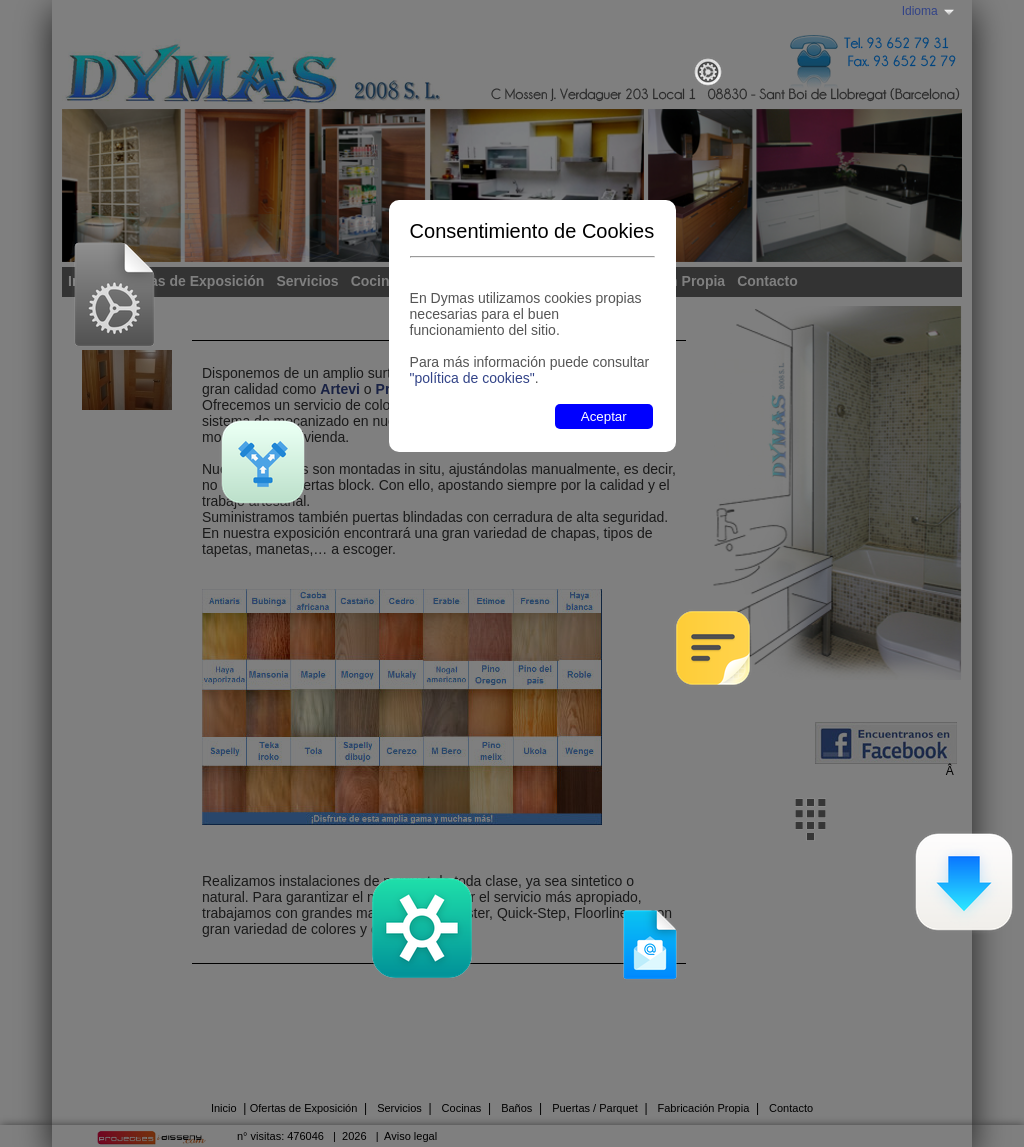 This screenshot has height=1147, width=1024. I want to click on open solaar app for managing logitech wireless devices, so click(422, 928).